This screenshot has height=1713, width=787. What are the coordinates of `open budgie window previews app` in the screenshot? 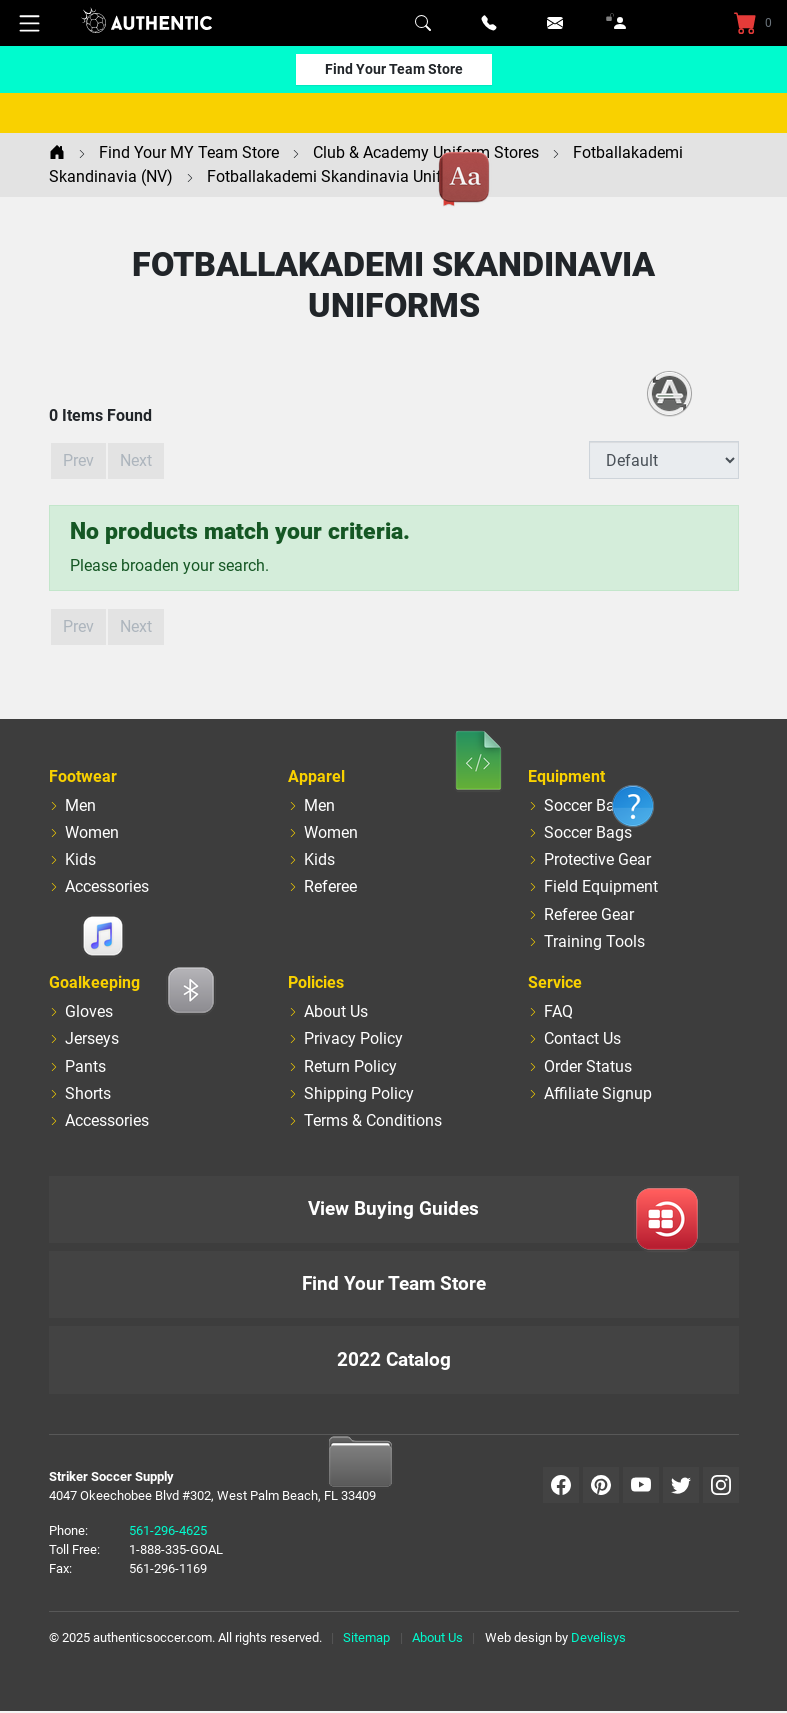 It's located at (667, 1219).